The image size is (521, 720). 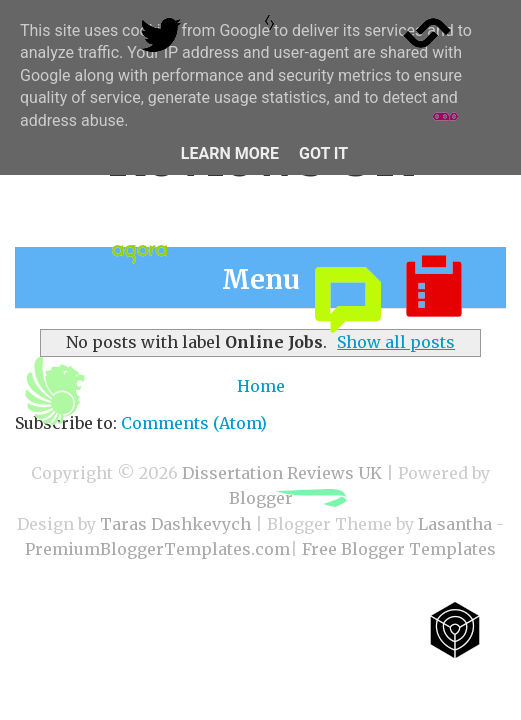 I want to click on lion air airline logo, so click(x=55, y=391).